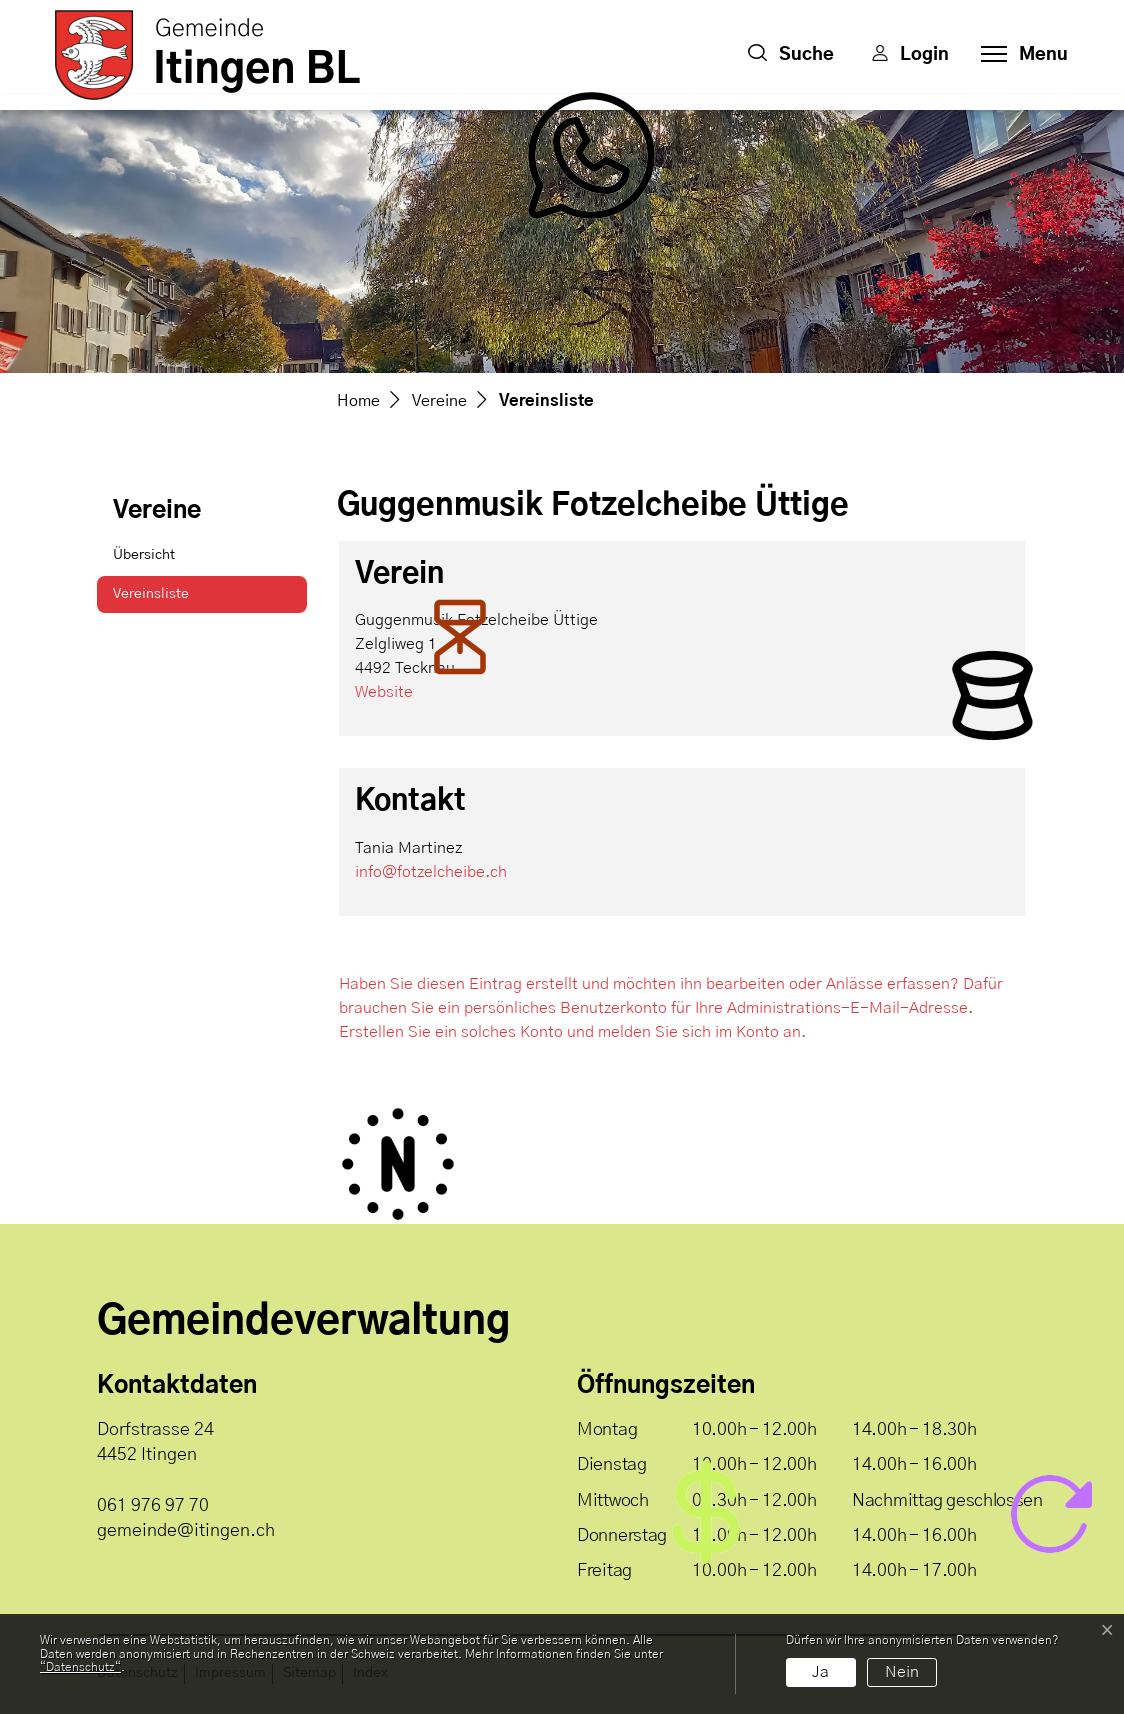  Describe the element at coordinates (706, 1512) in the screenshot. I see `view pricing or payment options` at that location.